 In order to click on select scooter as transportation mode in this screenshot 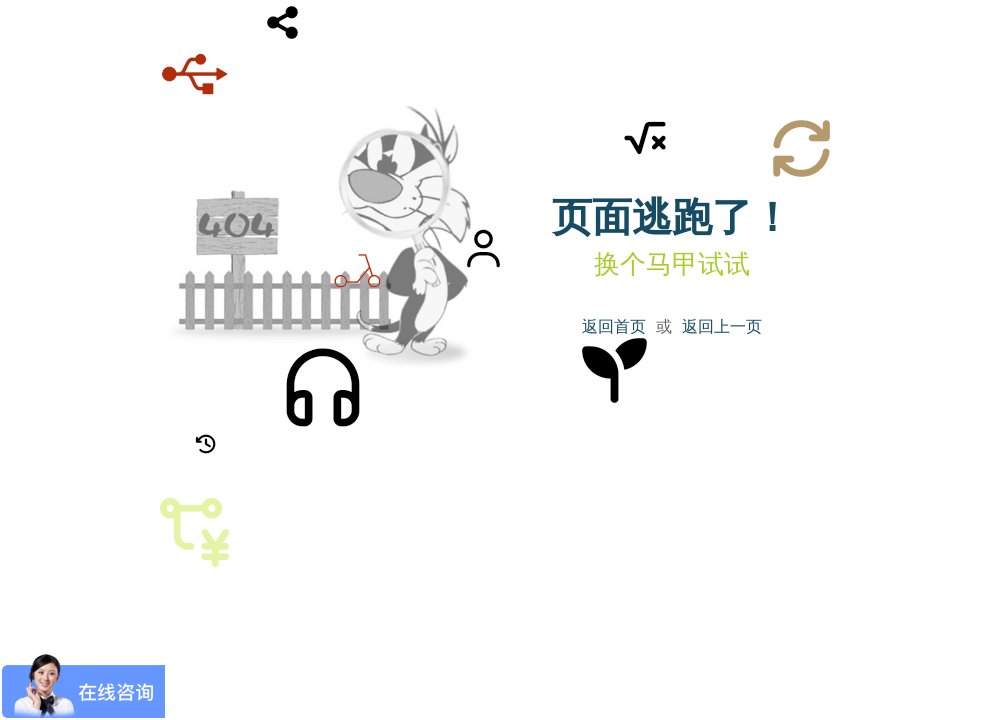, I will do `click(357, 272)`.